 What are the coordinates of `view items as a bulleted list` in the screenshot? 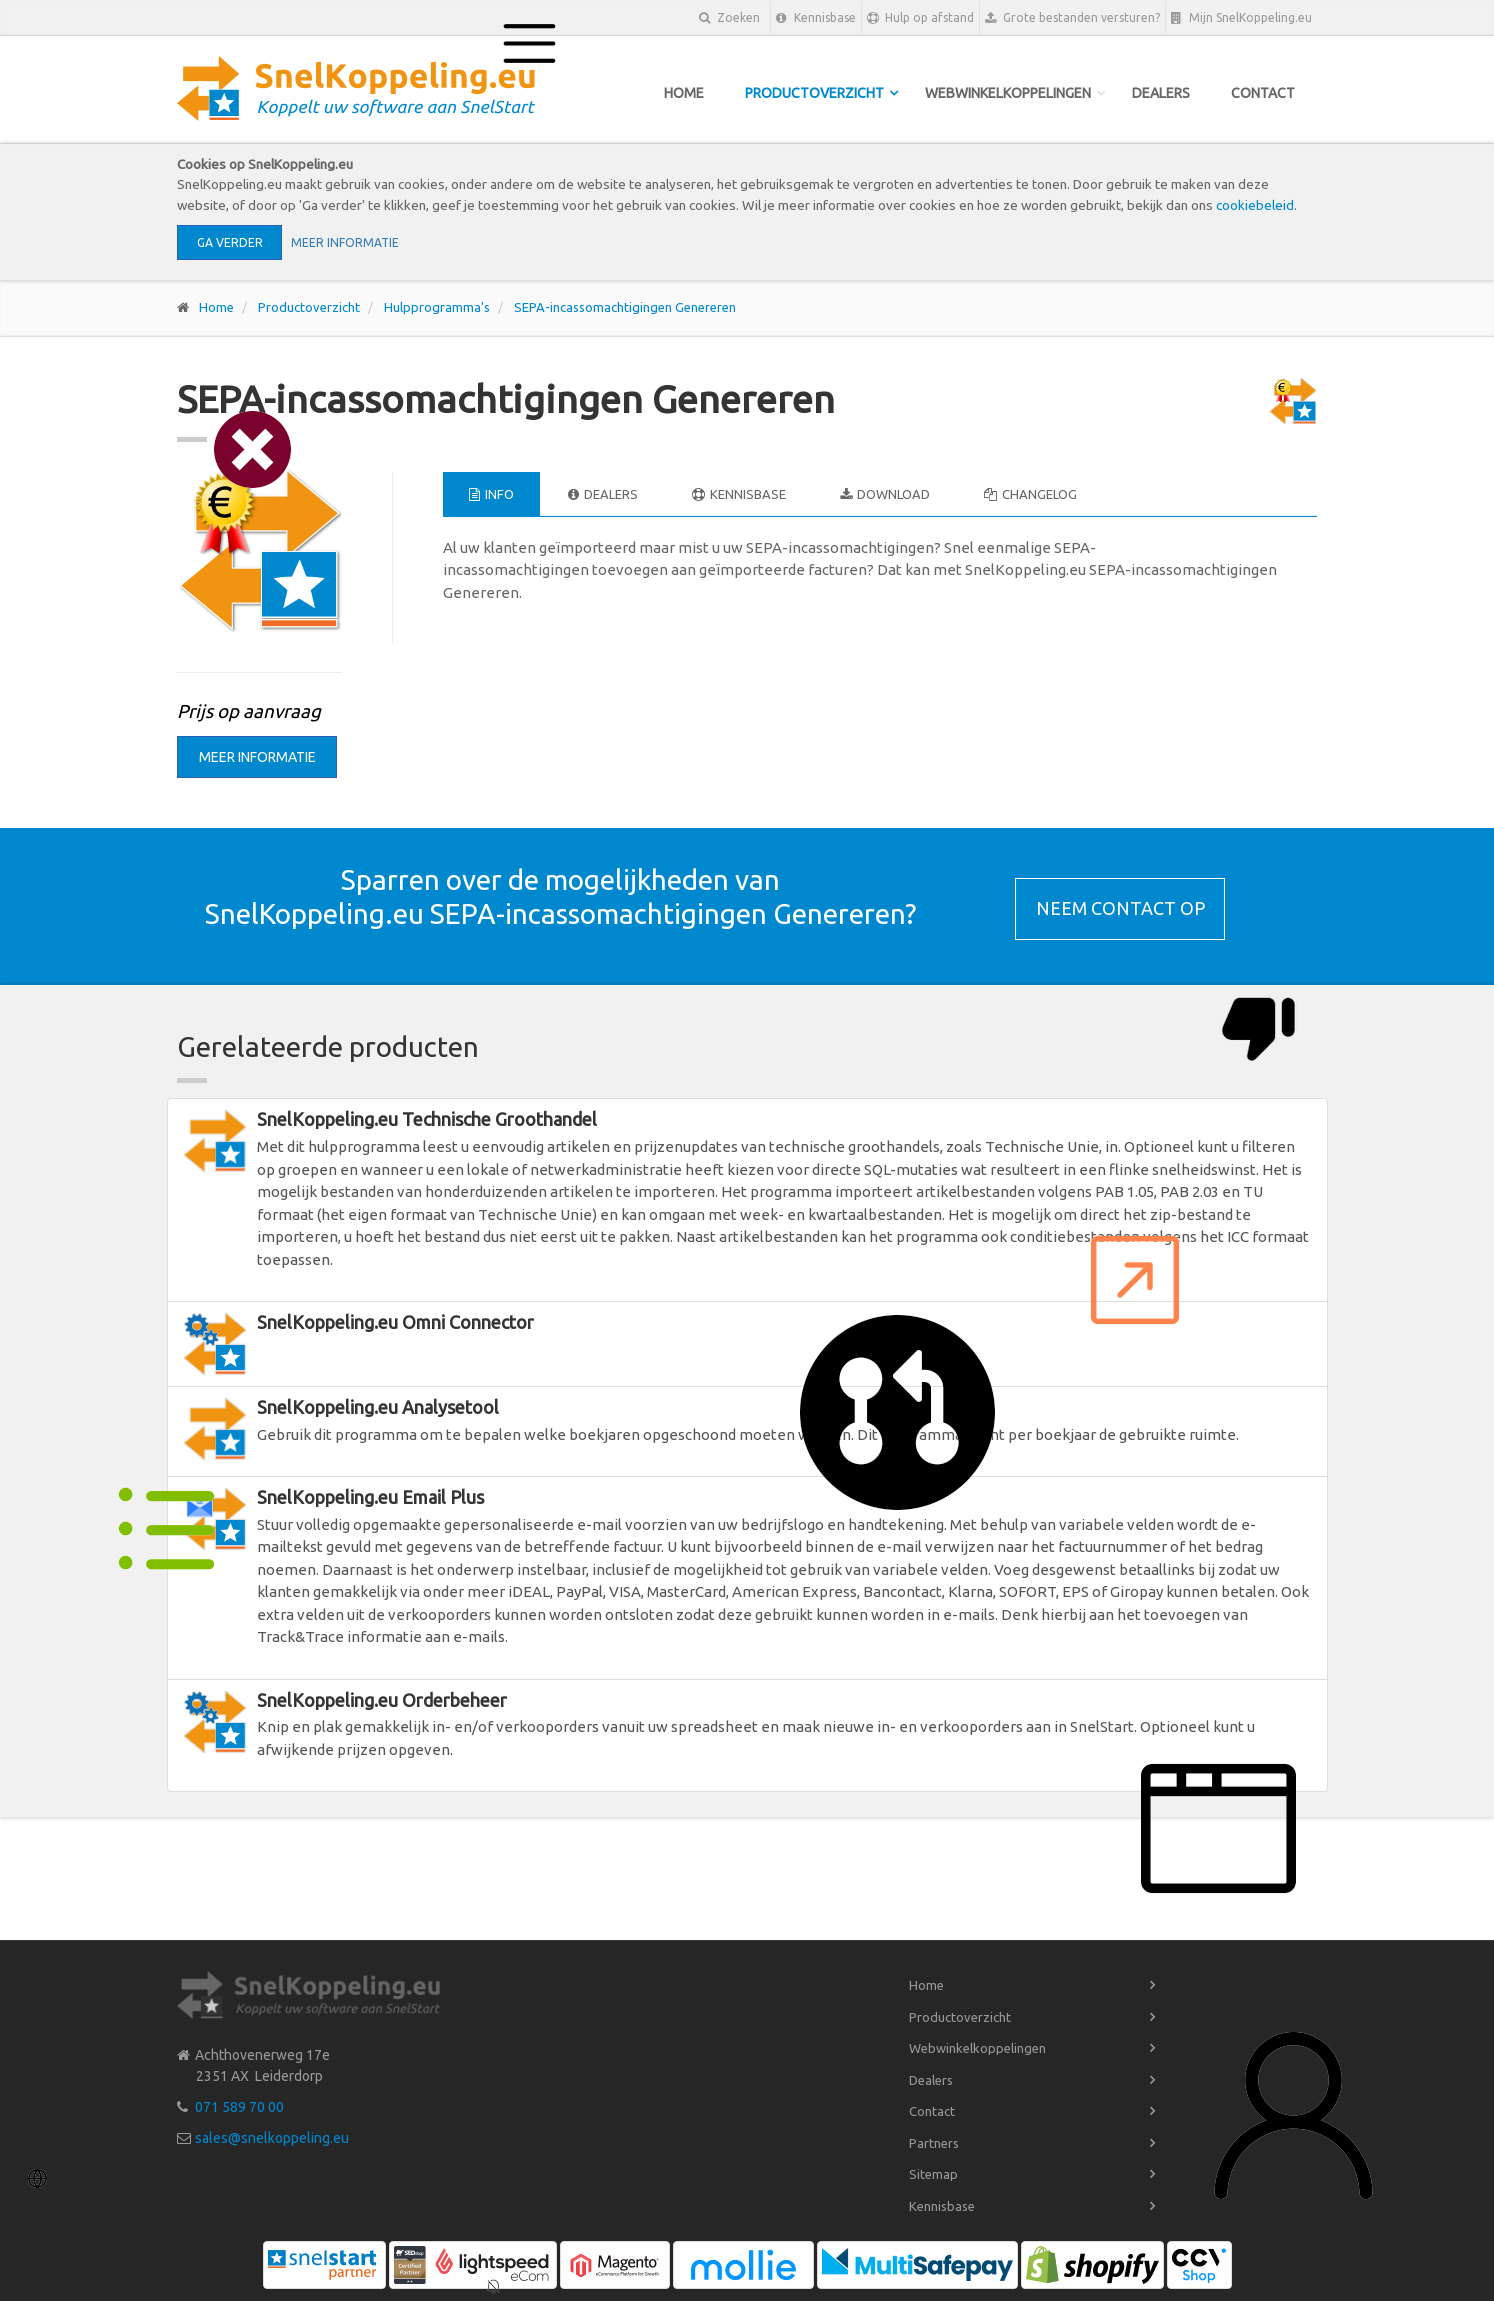 It's located at (166, 1528).